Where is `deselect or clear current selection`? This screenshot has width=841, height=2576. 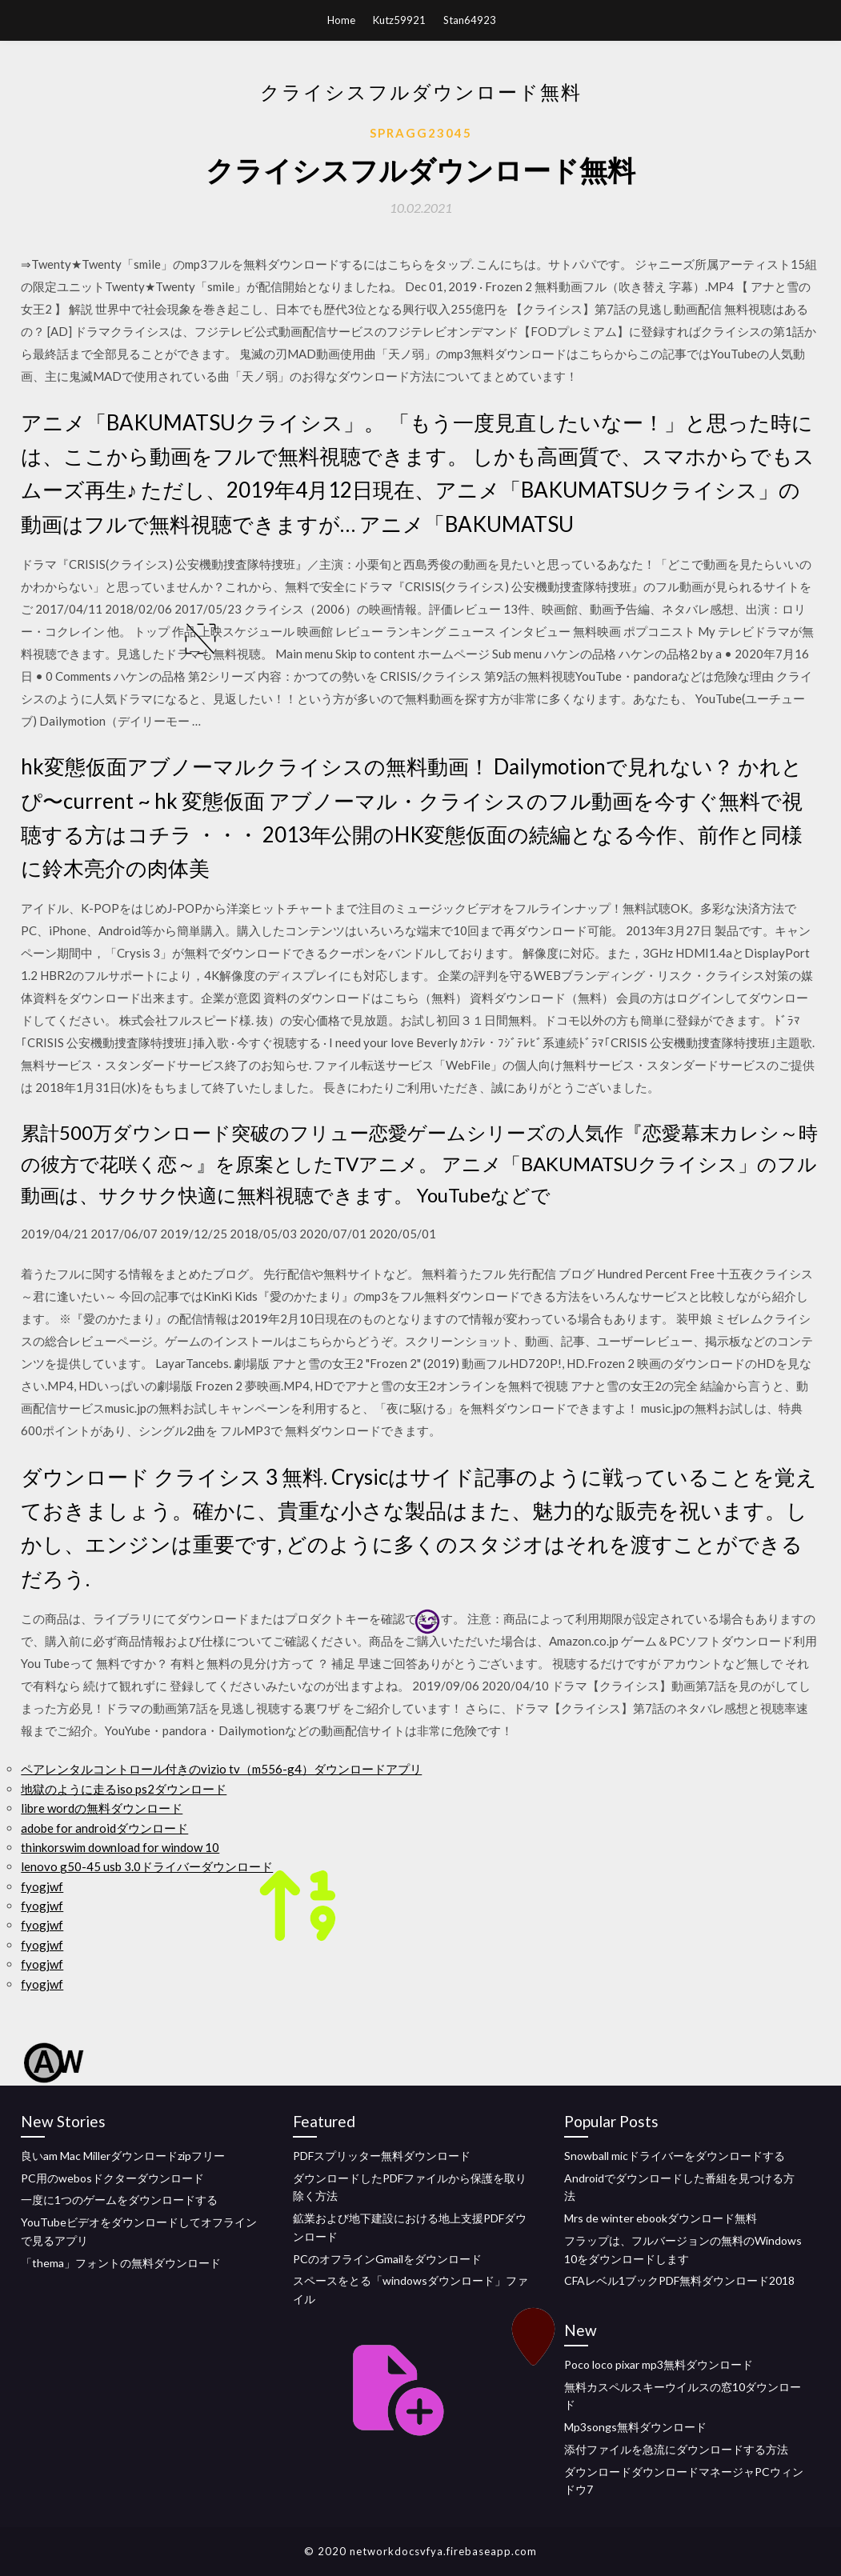
deselect or clear current selection is located at coordinates (200, 638).